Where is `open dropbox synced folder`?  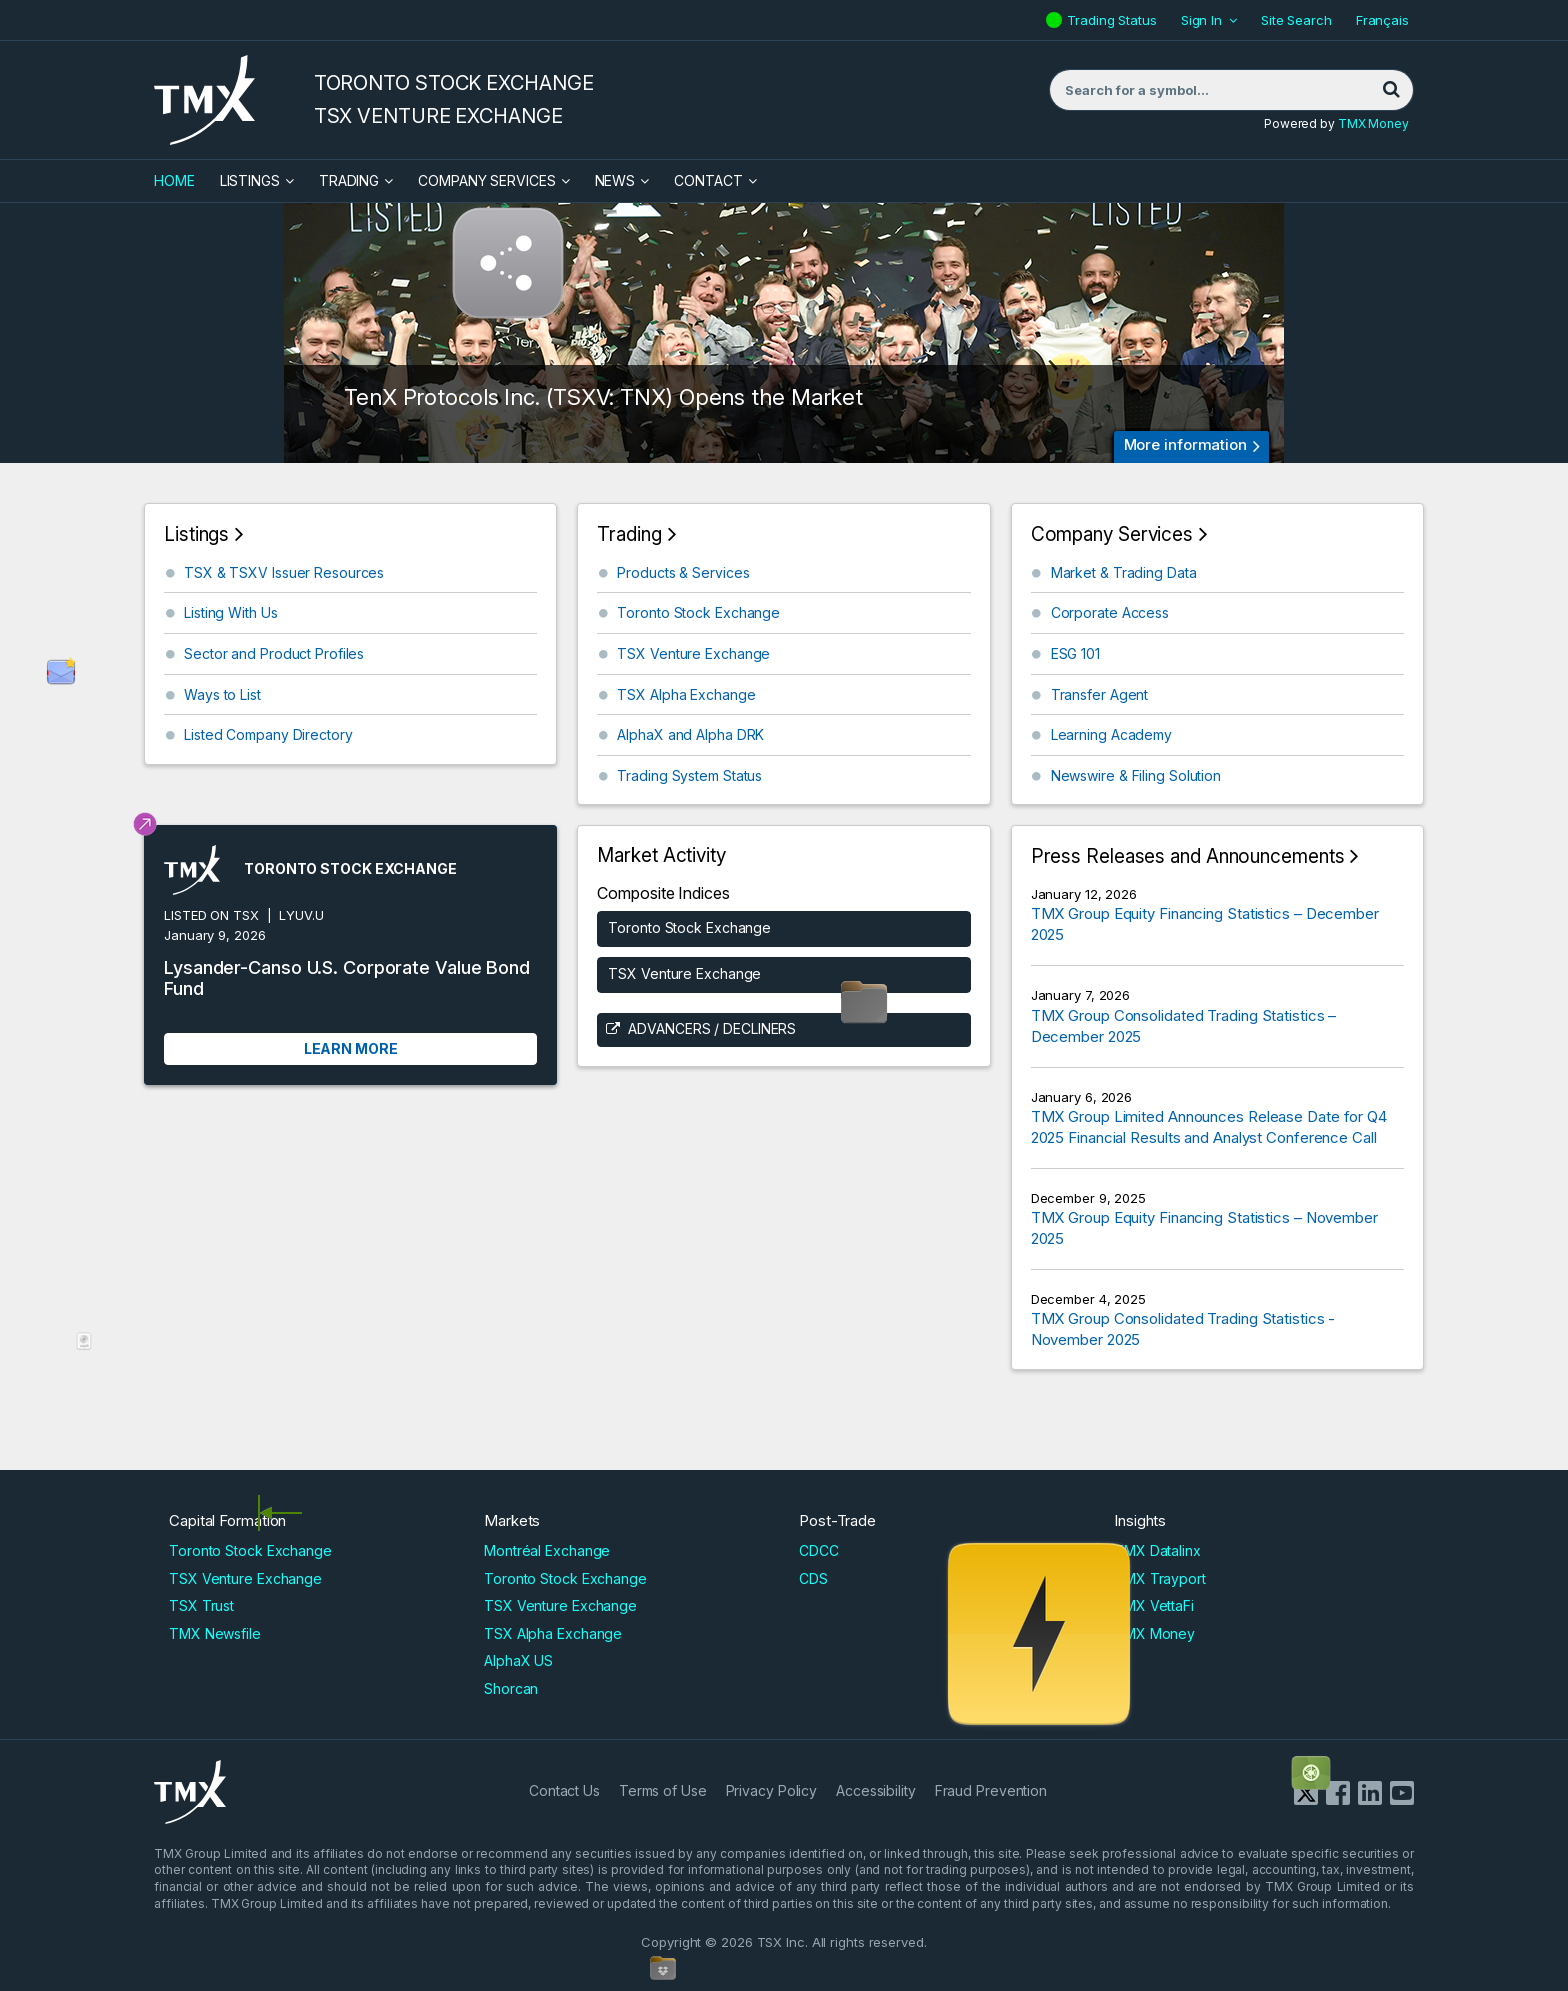 open dropbox synced folder is located at coordinates (663, 1968).